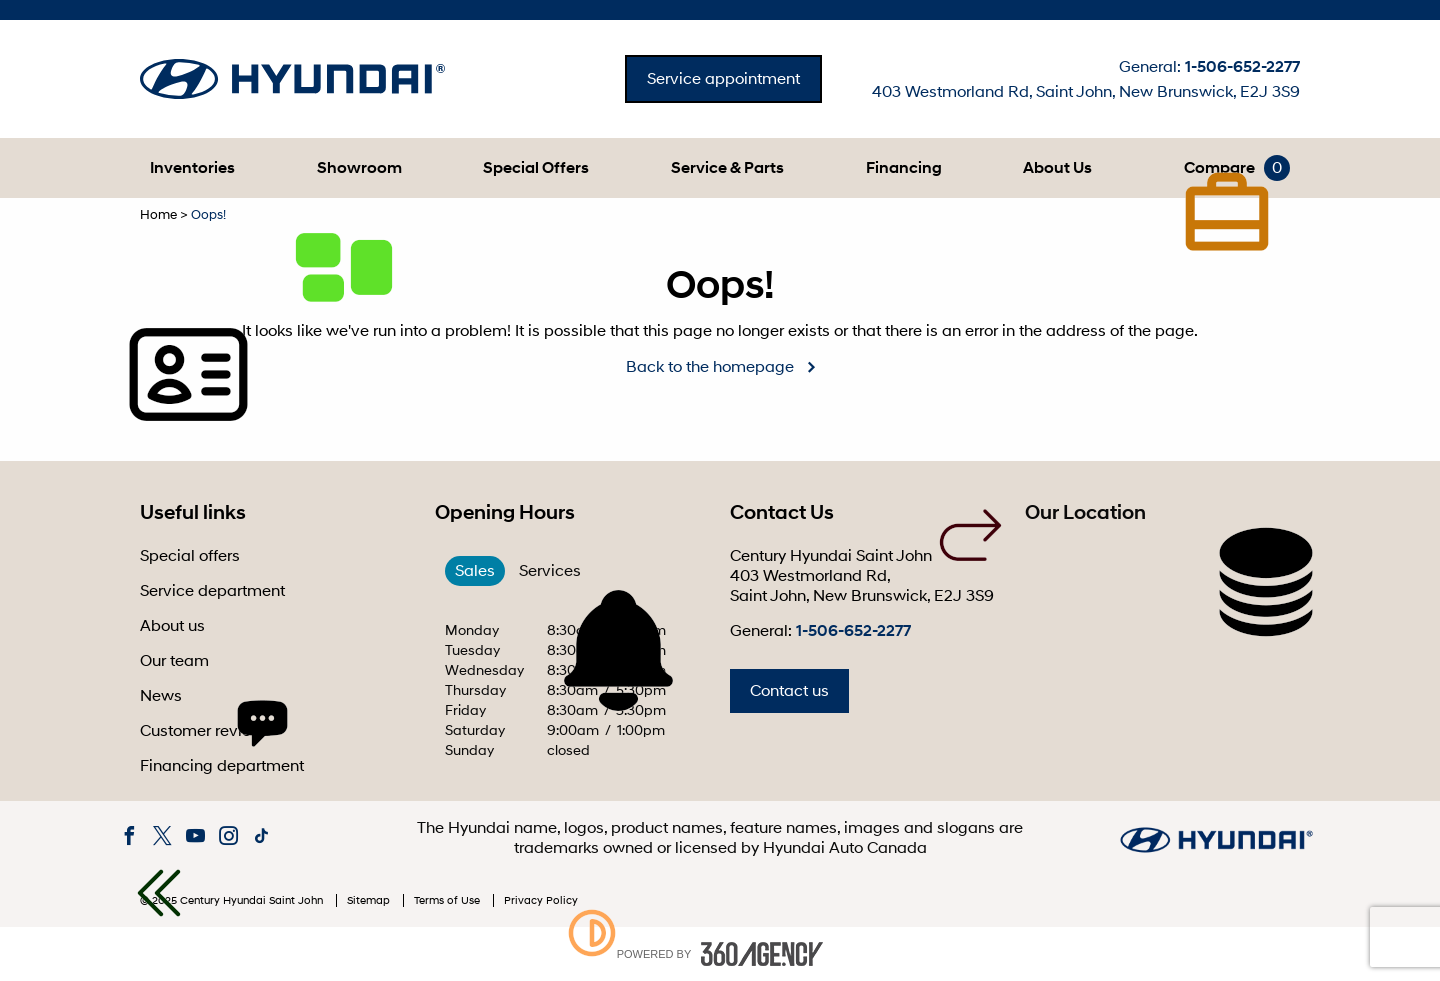  I want to click on open chat or messaging, so click(262, 723).